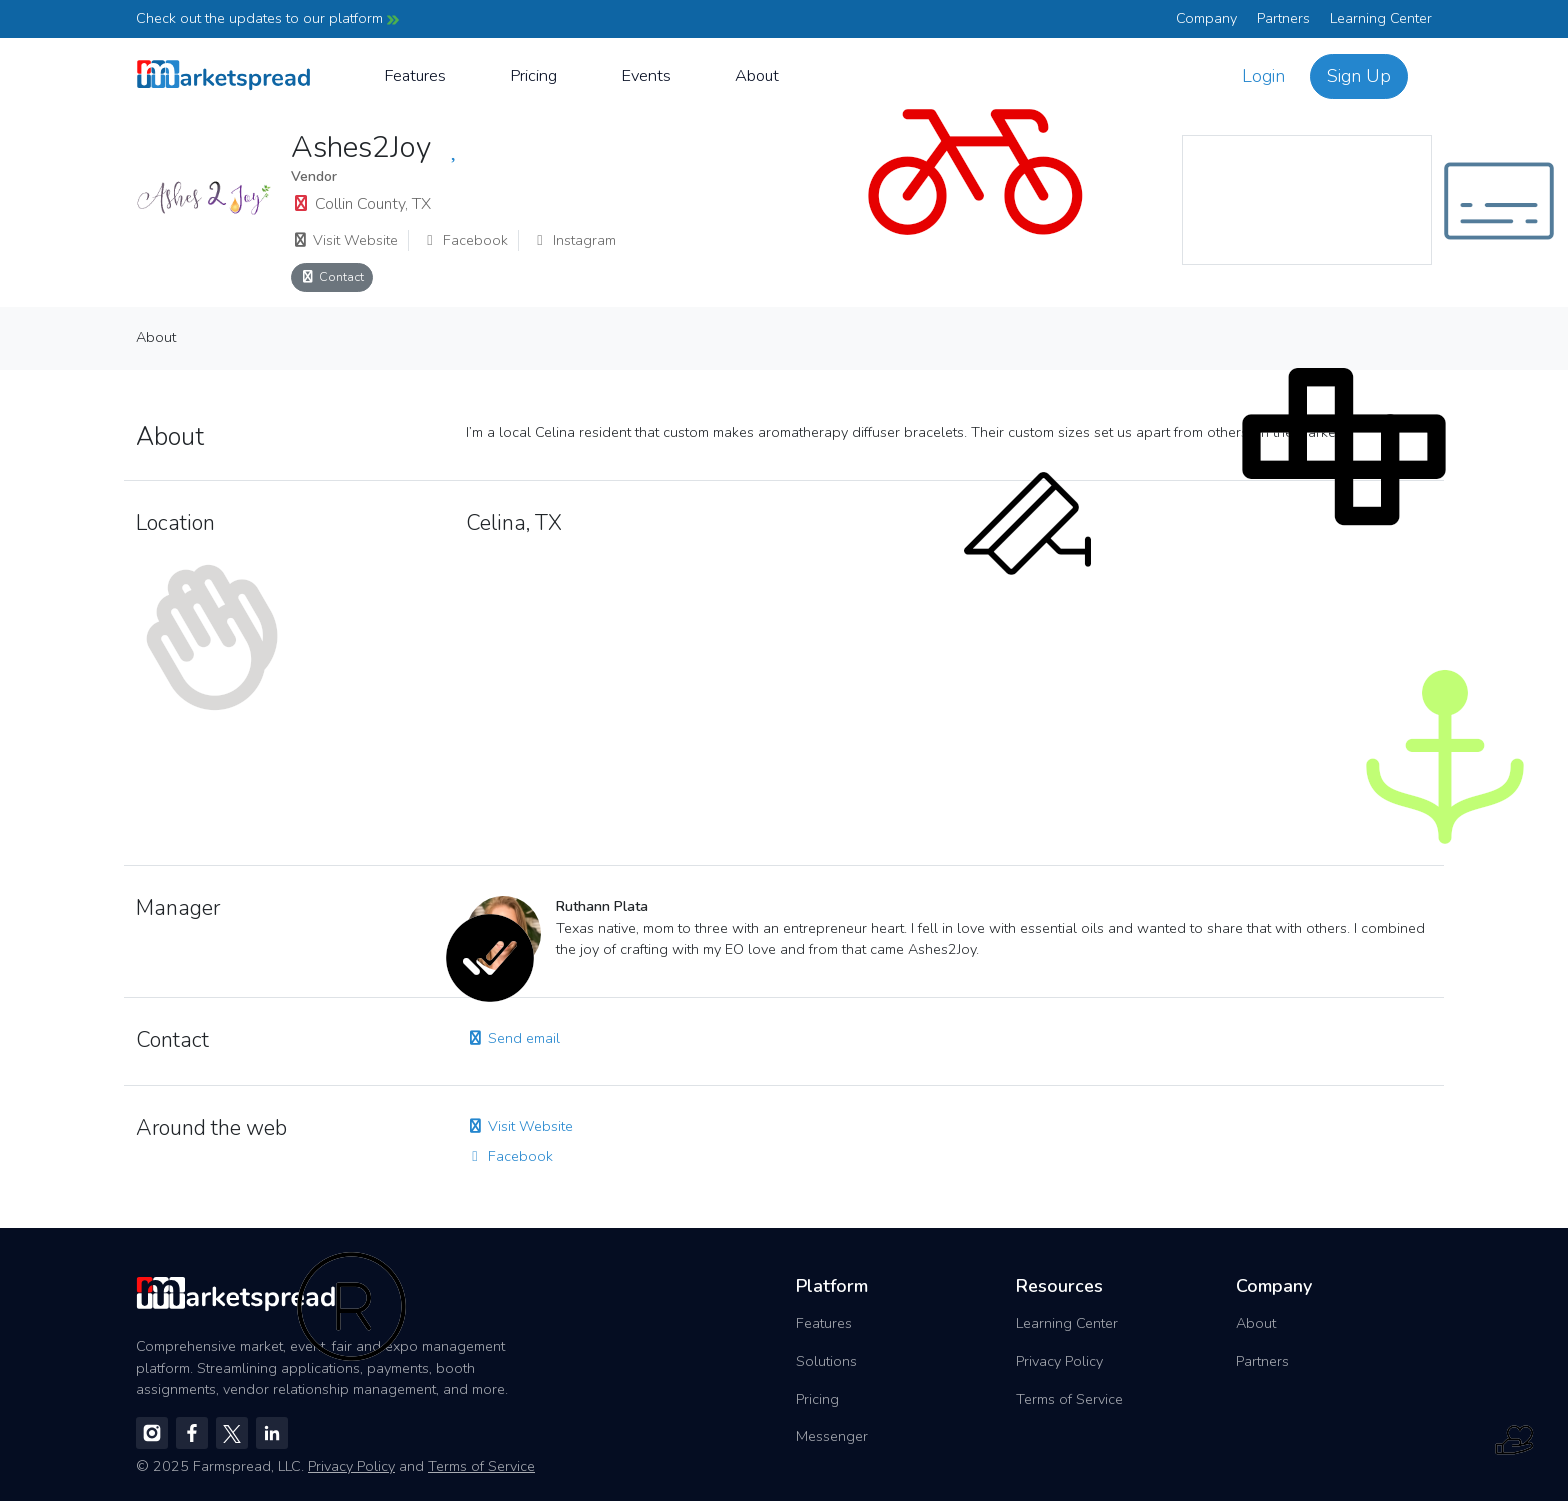 Image resolution: width=1568 pixels, height=1501 pixels. I want to click on enable subtitles or closed captions, so click(1499, 201).